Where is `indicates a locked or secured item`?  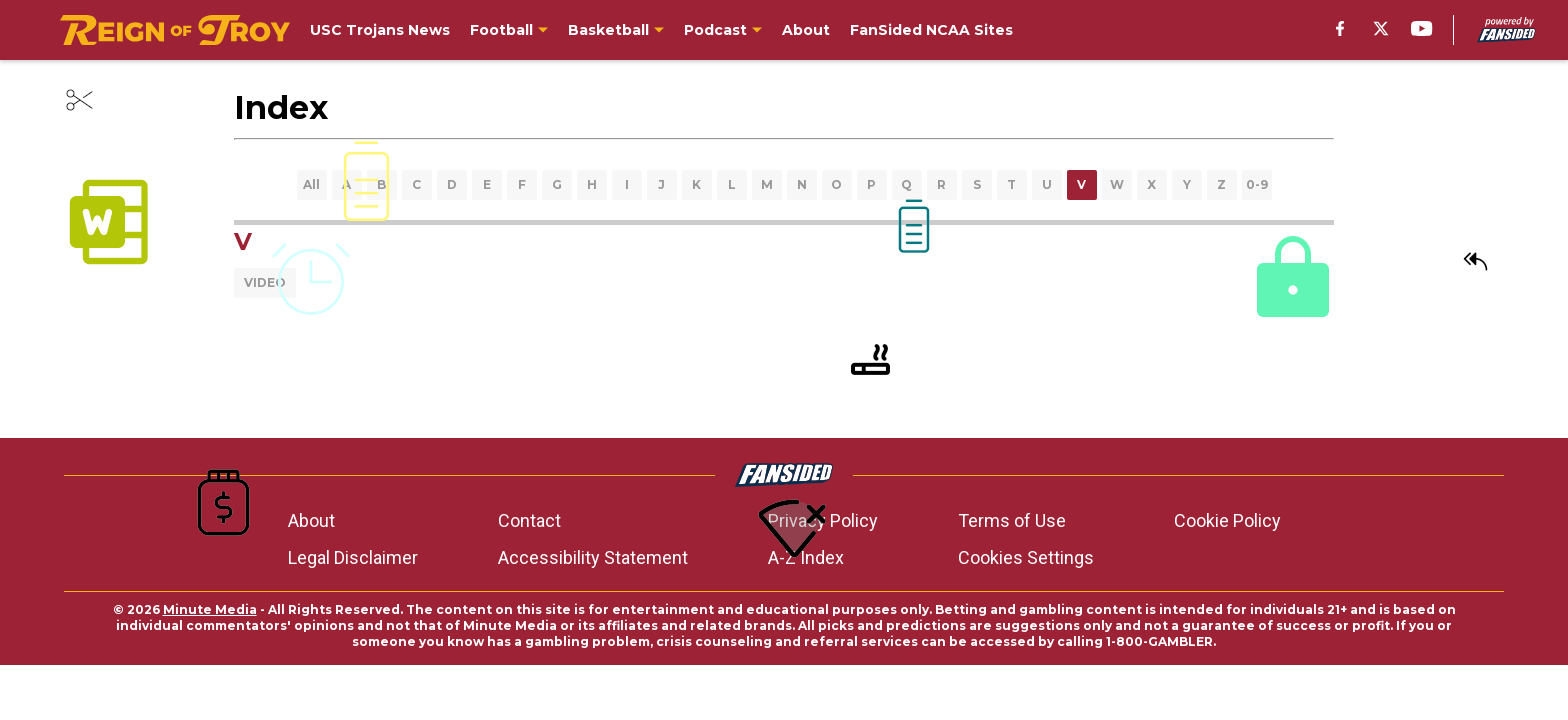 indicates a locked or secured item is located at coordinates (1293, 281).